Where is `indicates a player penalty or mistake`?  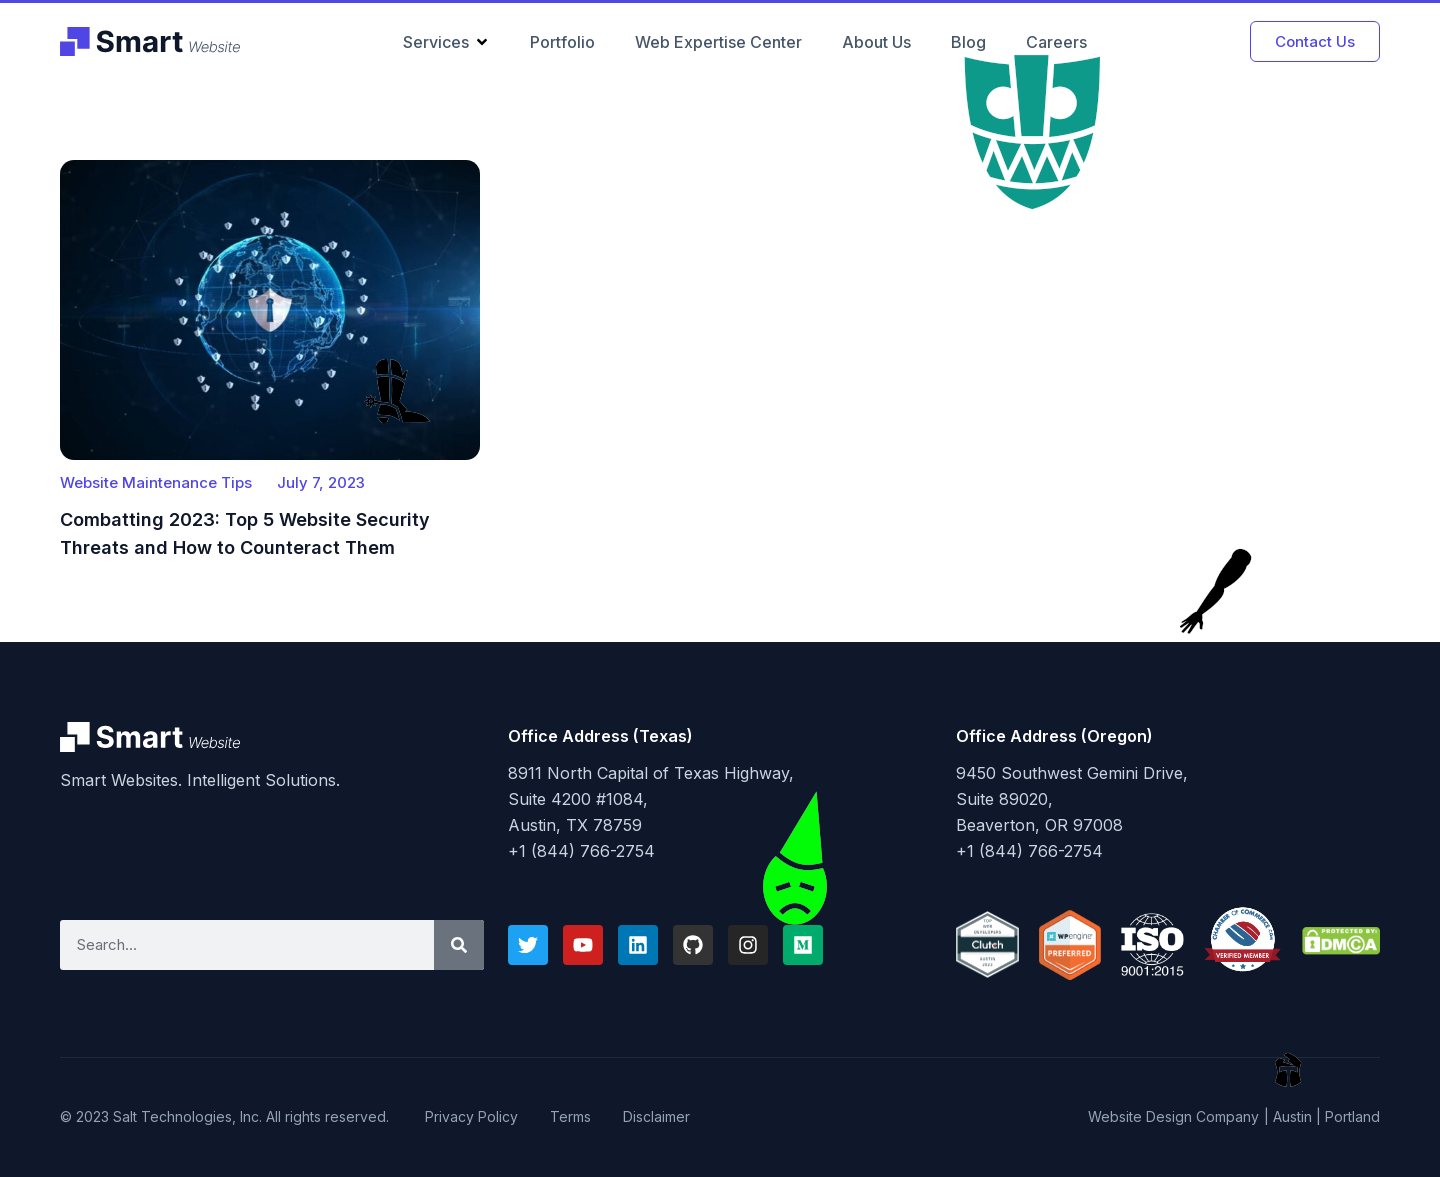 indicates a player penalty or mistake is located at coordinates (795, 858).